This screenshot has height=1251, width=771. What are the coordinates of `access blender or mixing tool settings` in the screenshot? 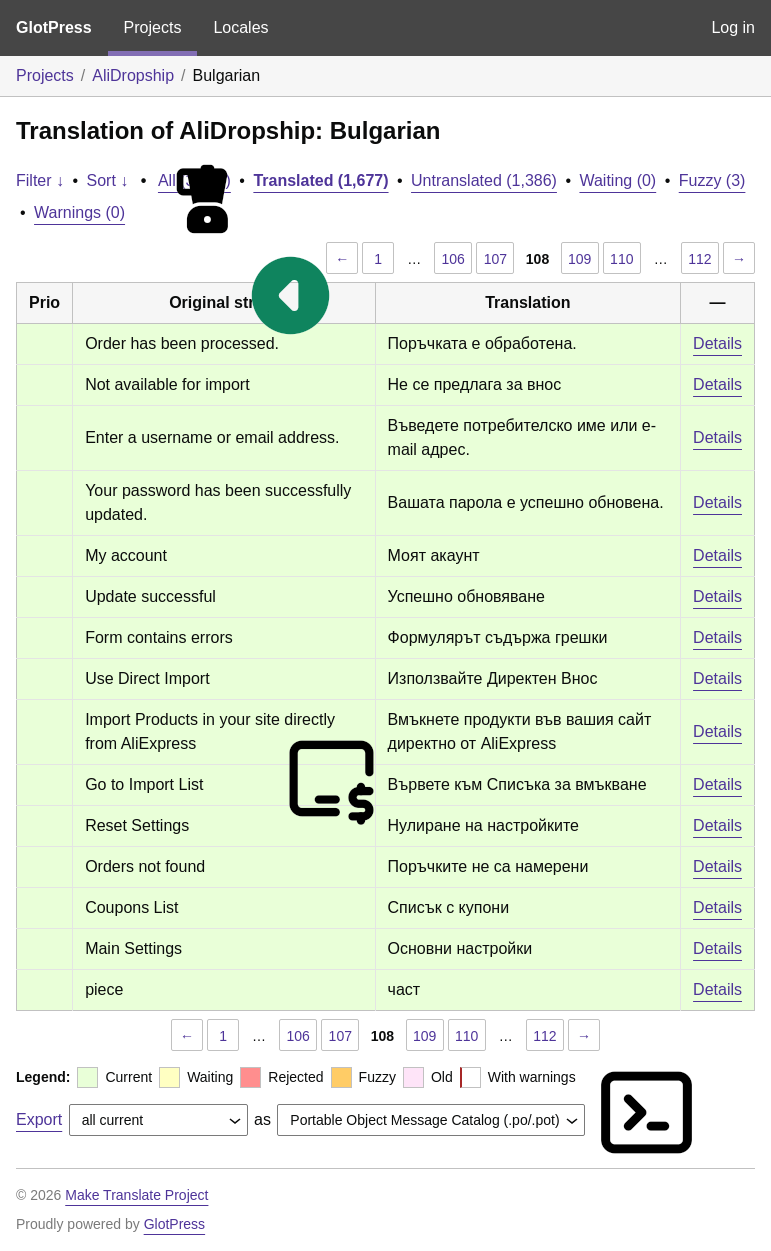 It's located at (204, 199).